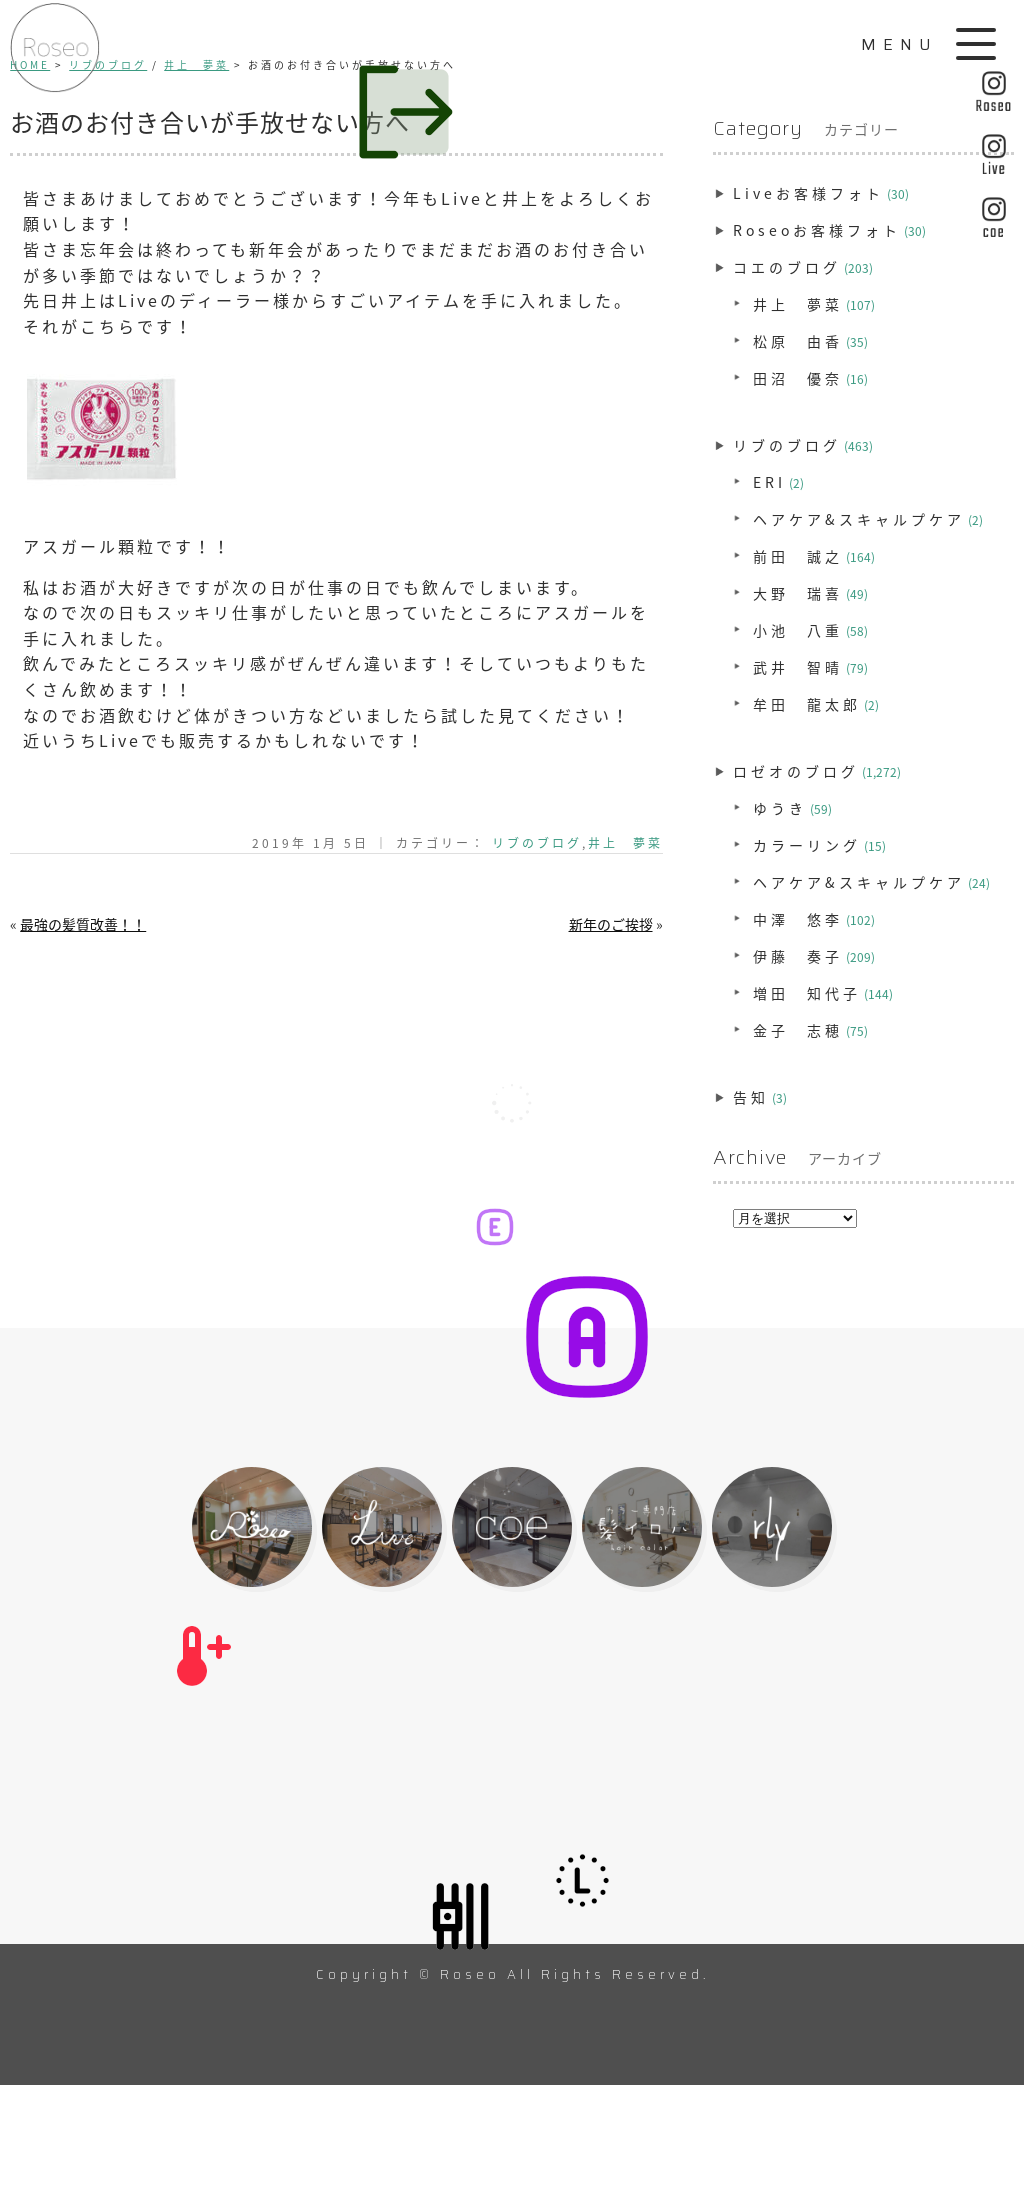 The width and height of the screenshot is (1024, 2206). I want to click on select font style or text option A, so click(587, 1337).